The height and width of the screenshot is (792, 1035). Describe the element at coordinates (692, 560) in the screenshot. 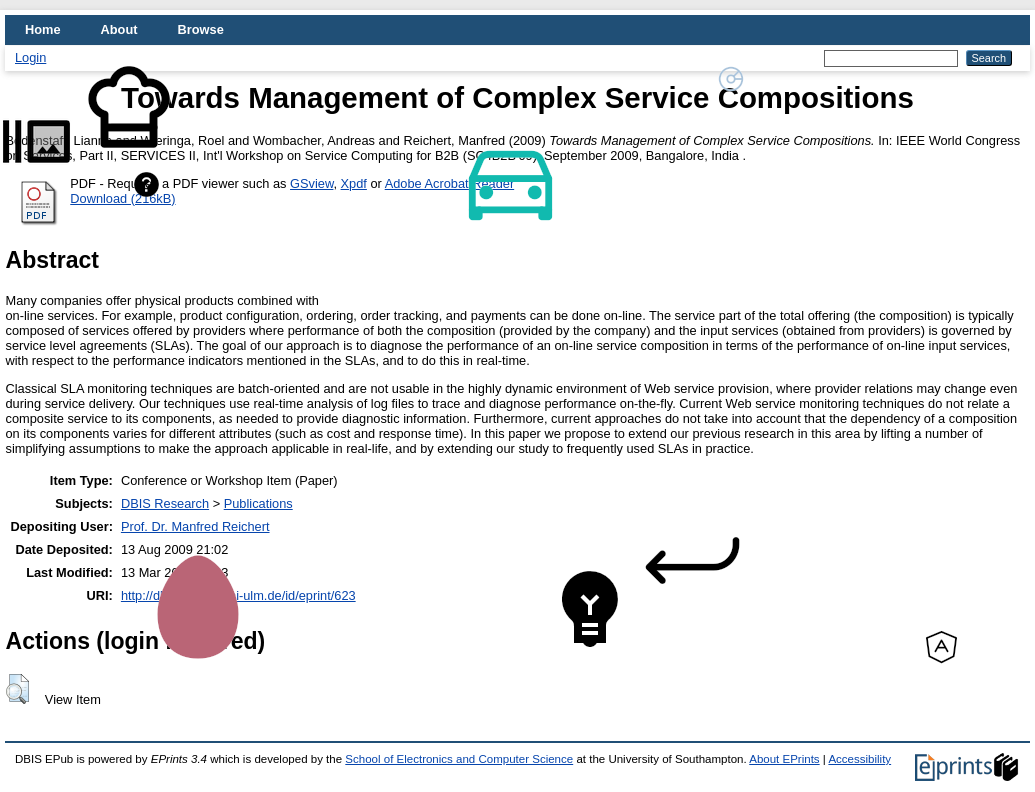

I see `go back to previous screen or step` at that location.